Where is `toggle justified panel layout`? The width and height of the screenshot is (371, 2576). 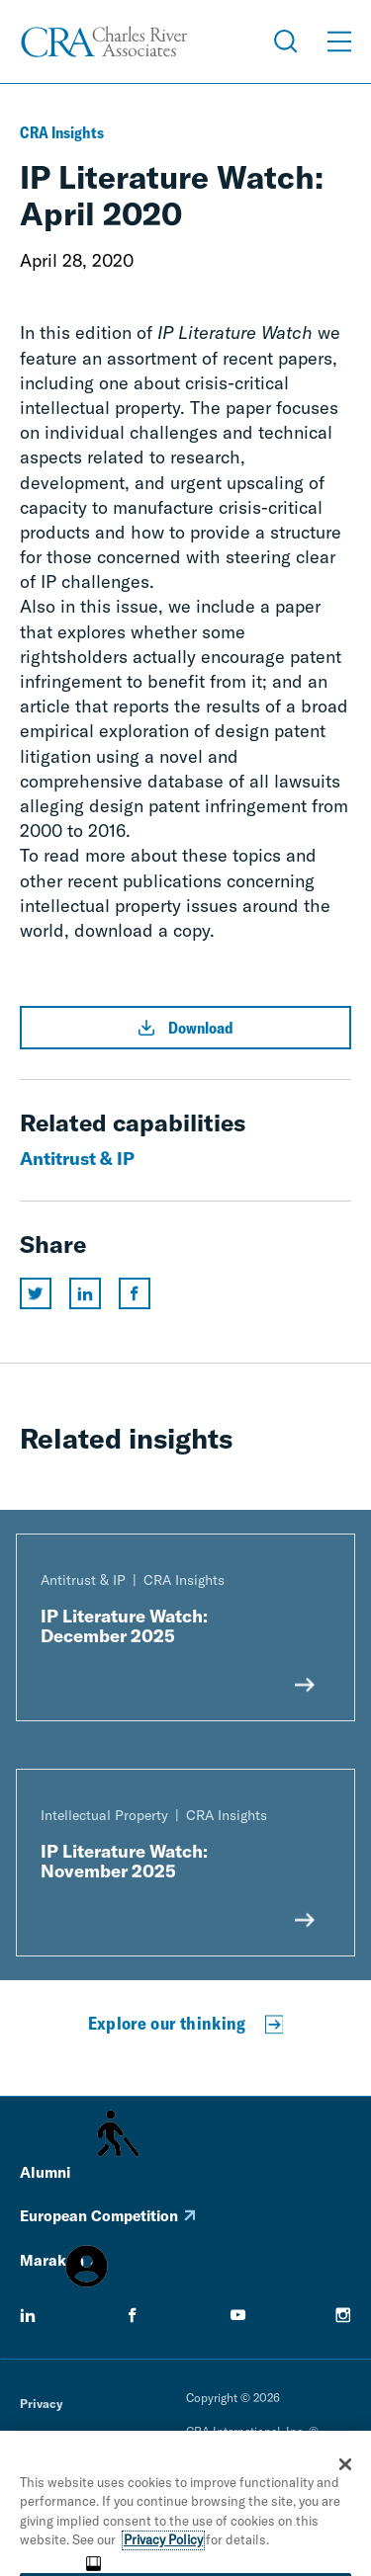 toggle justified panel layout is located at coordinates (93, 2563).